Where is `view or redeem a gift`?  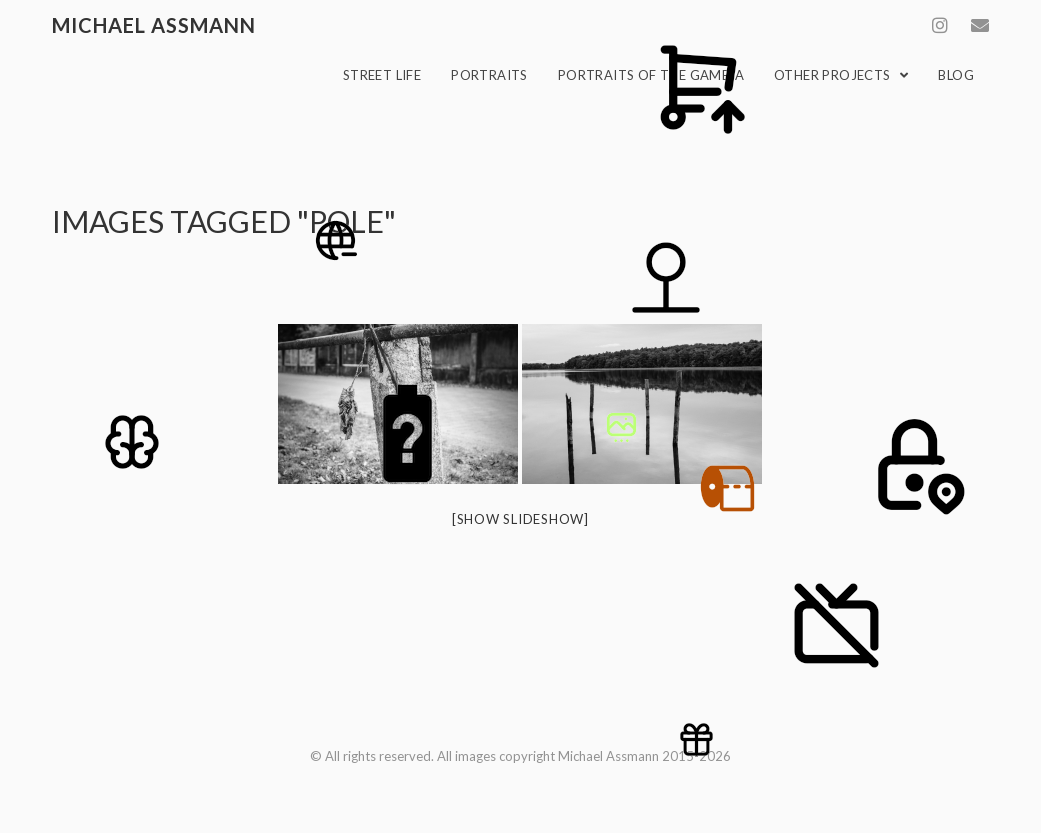
view or redeem a gift is located at coordinates (696, 739).